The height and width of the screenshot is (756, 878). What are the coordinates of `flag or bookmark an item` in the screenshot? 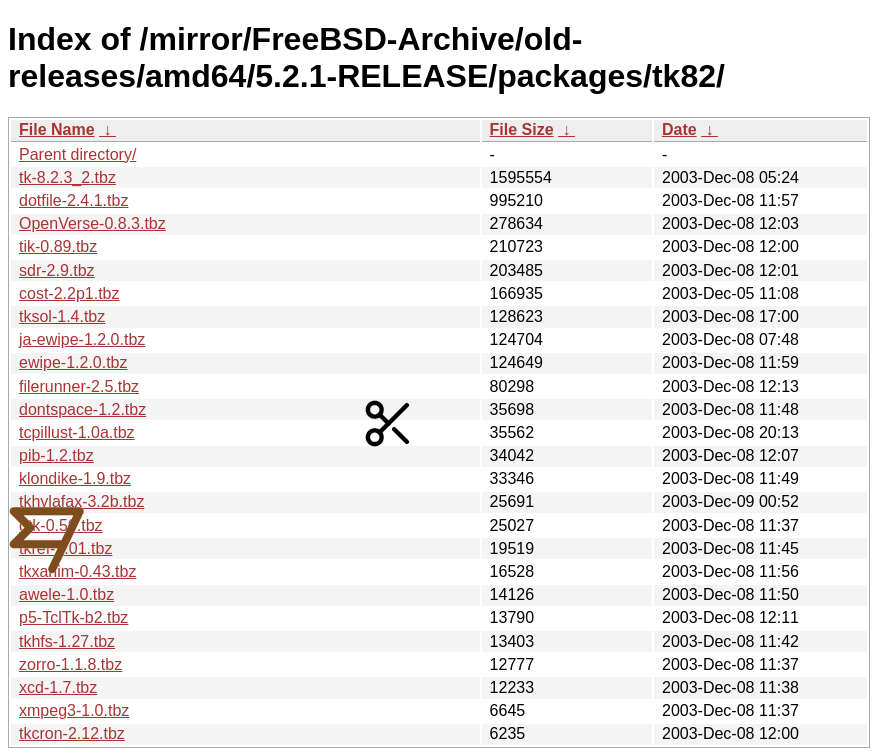 It's located at (44, 536).